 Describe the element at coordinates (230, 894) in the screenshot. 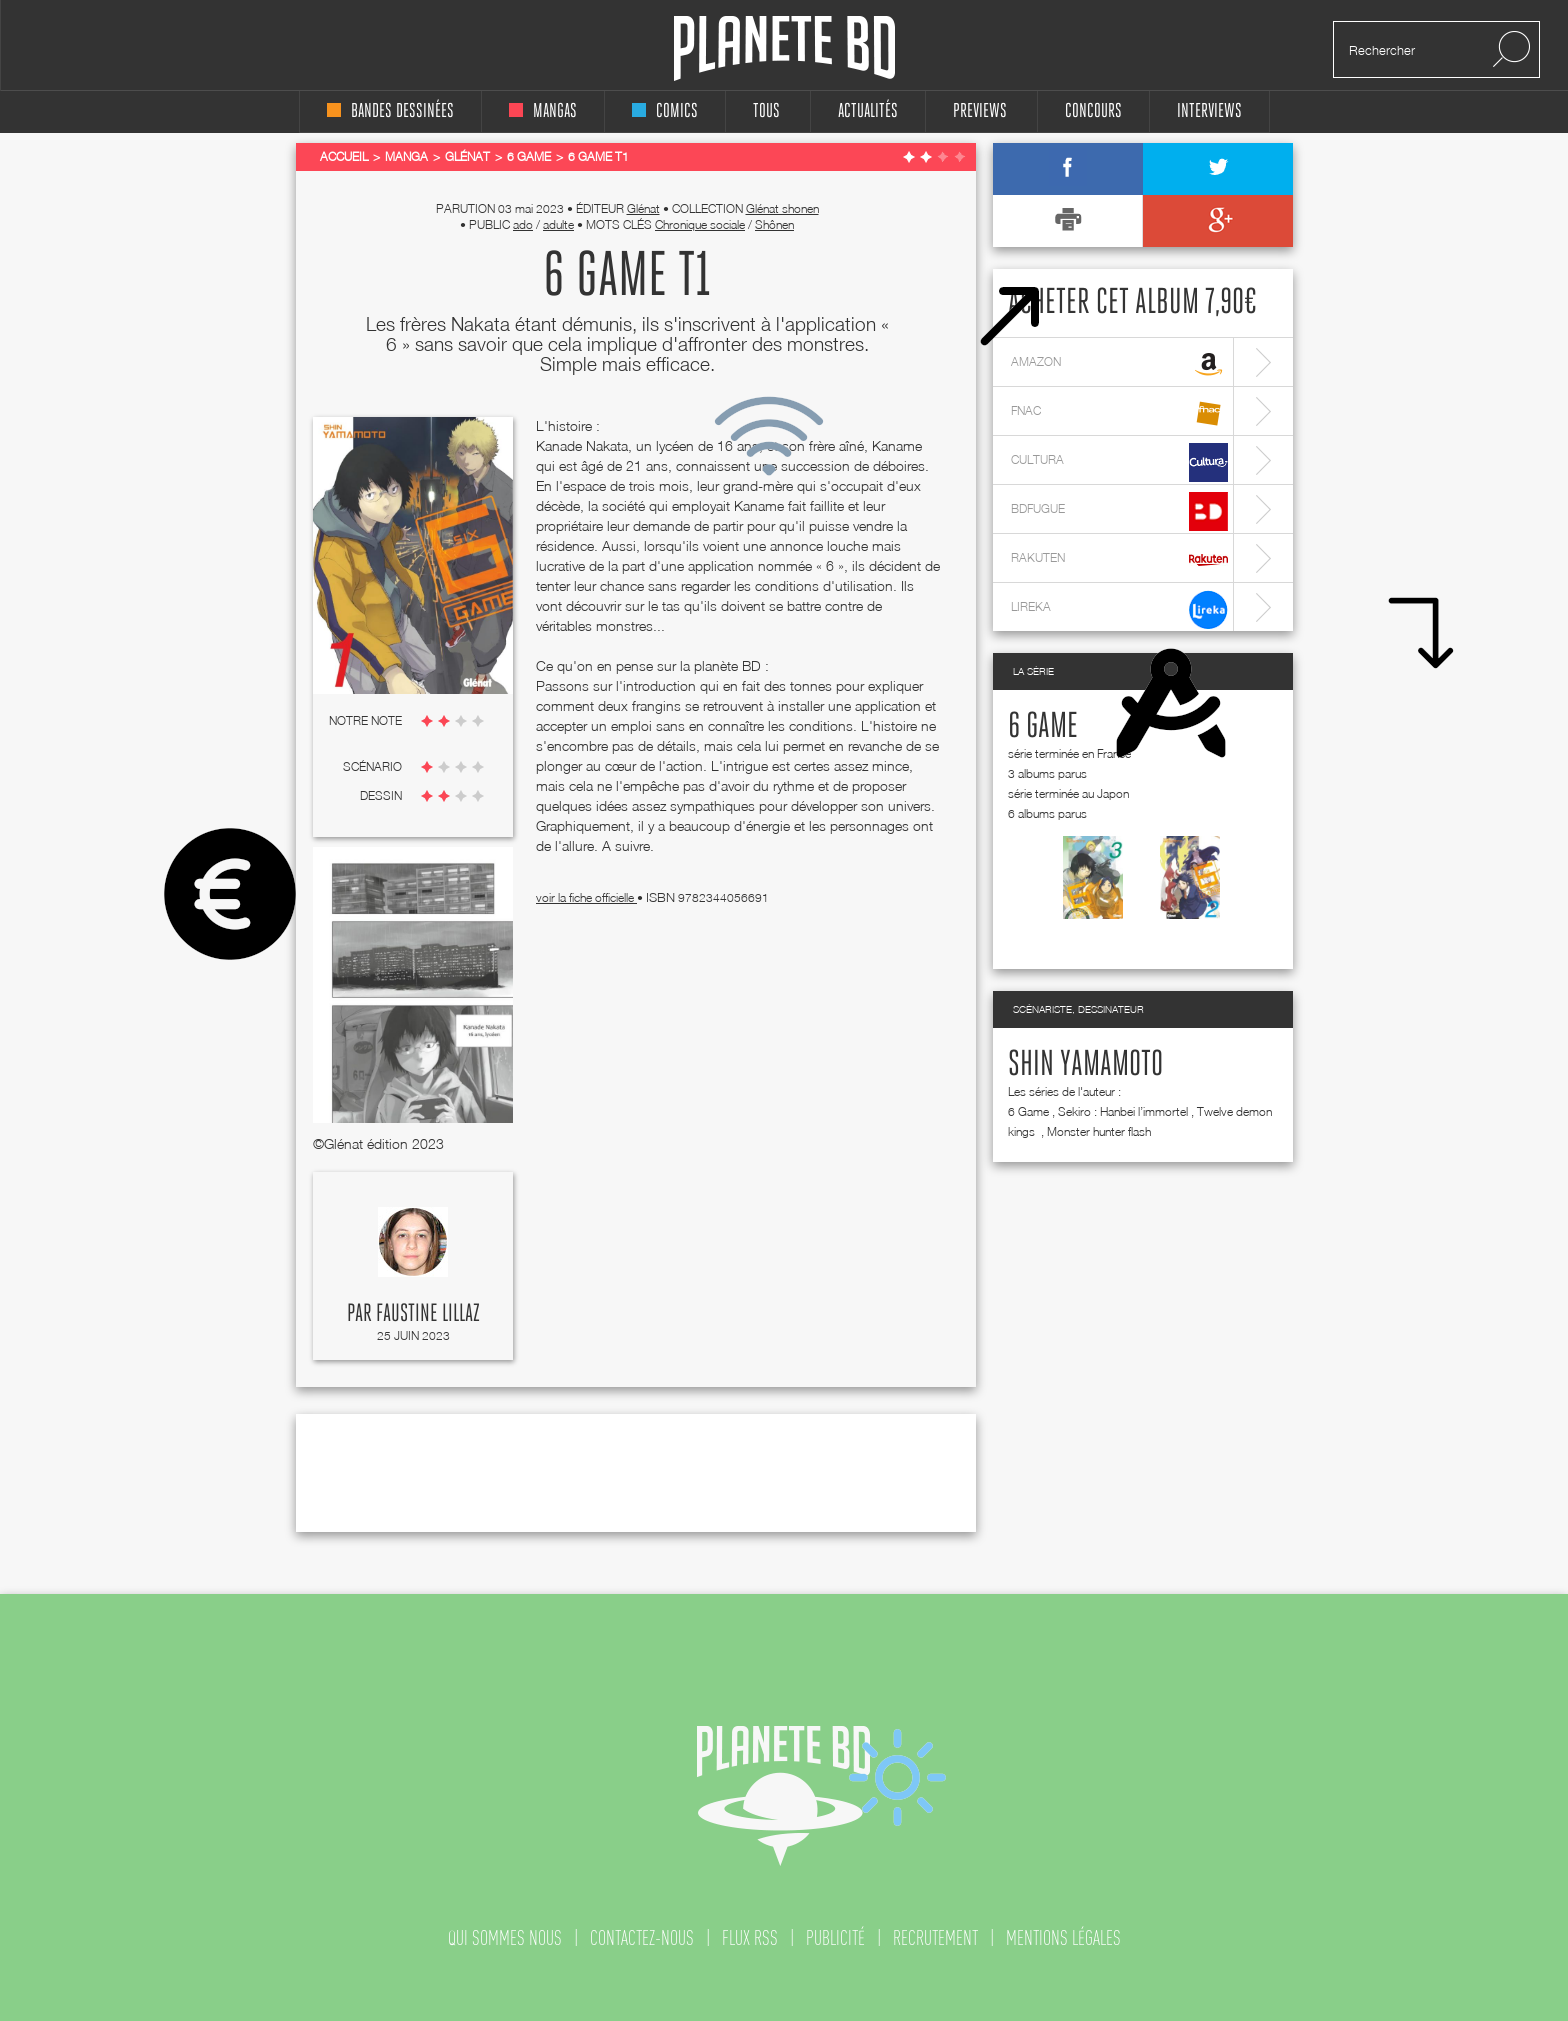

I see `view price or amount in euros` at that location.